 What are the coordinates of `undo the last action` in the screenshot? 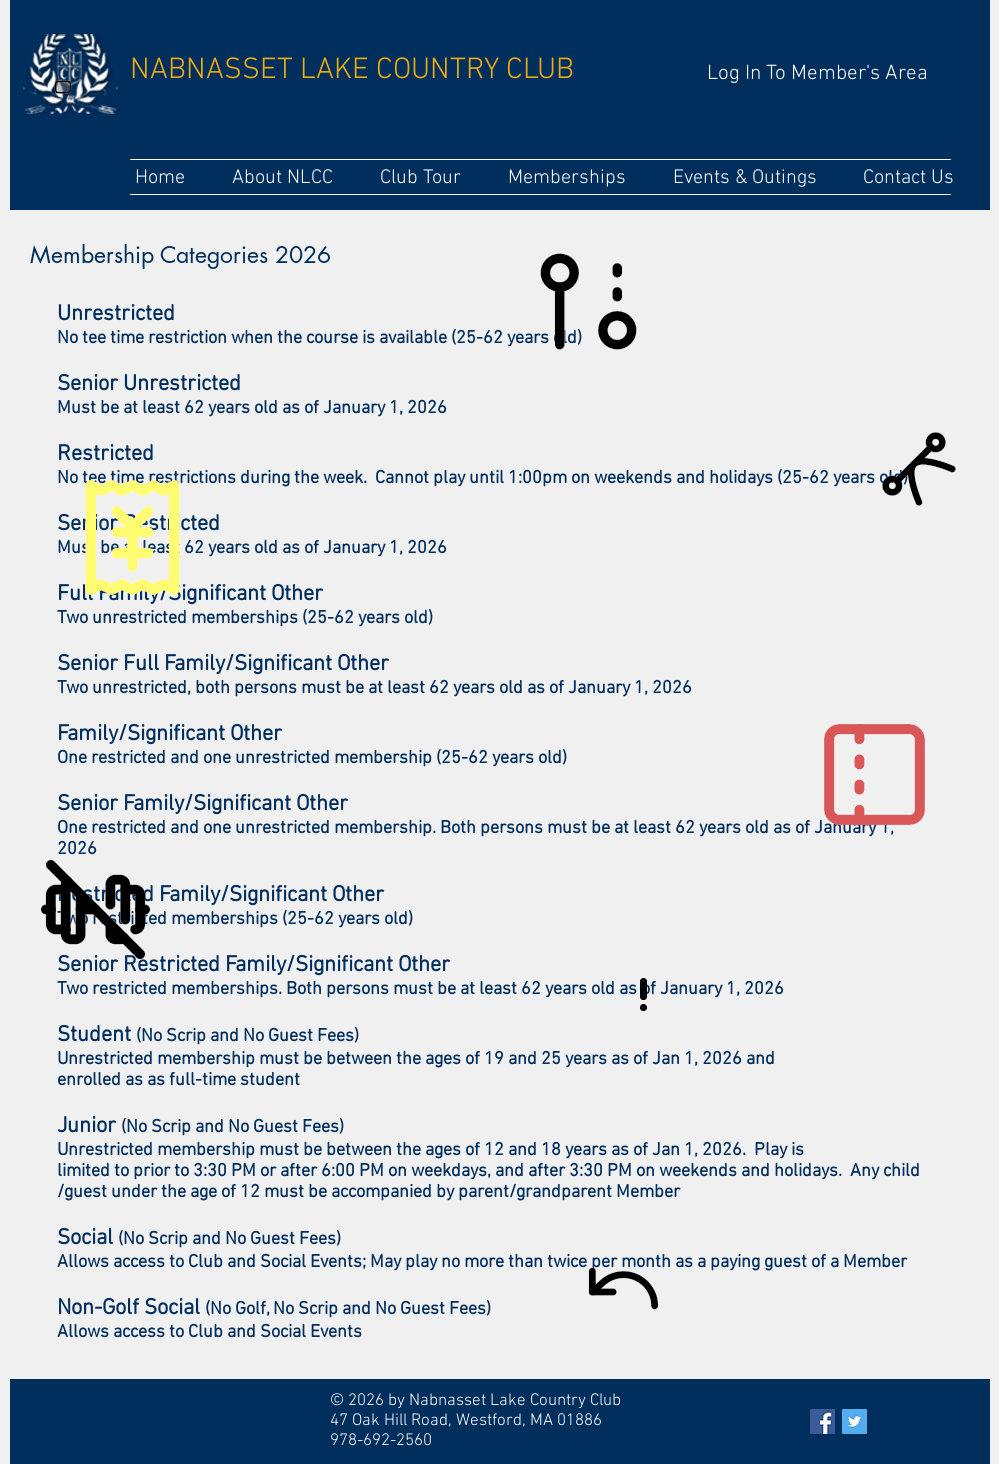 It's located at (623, 1288).